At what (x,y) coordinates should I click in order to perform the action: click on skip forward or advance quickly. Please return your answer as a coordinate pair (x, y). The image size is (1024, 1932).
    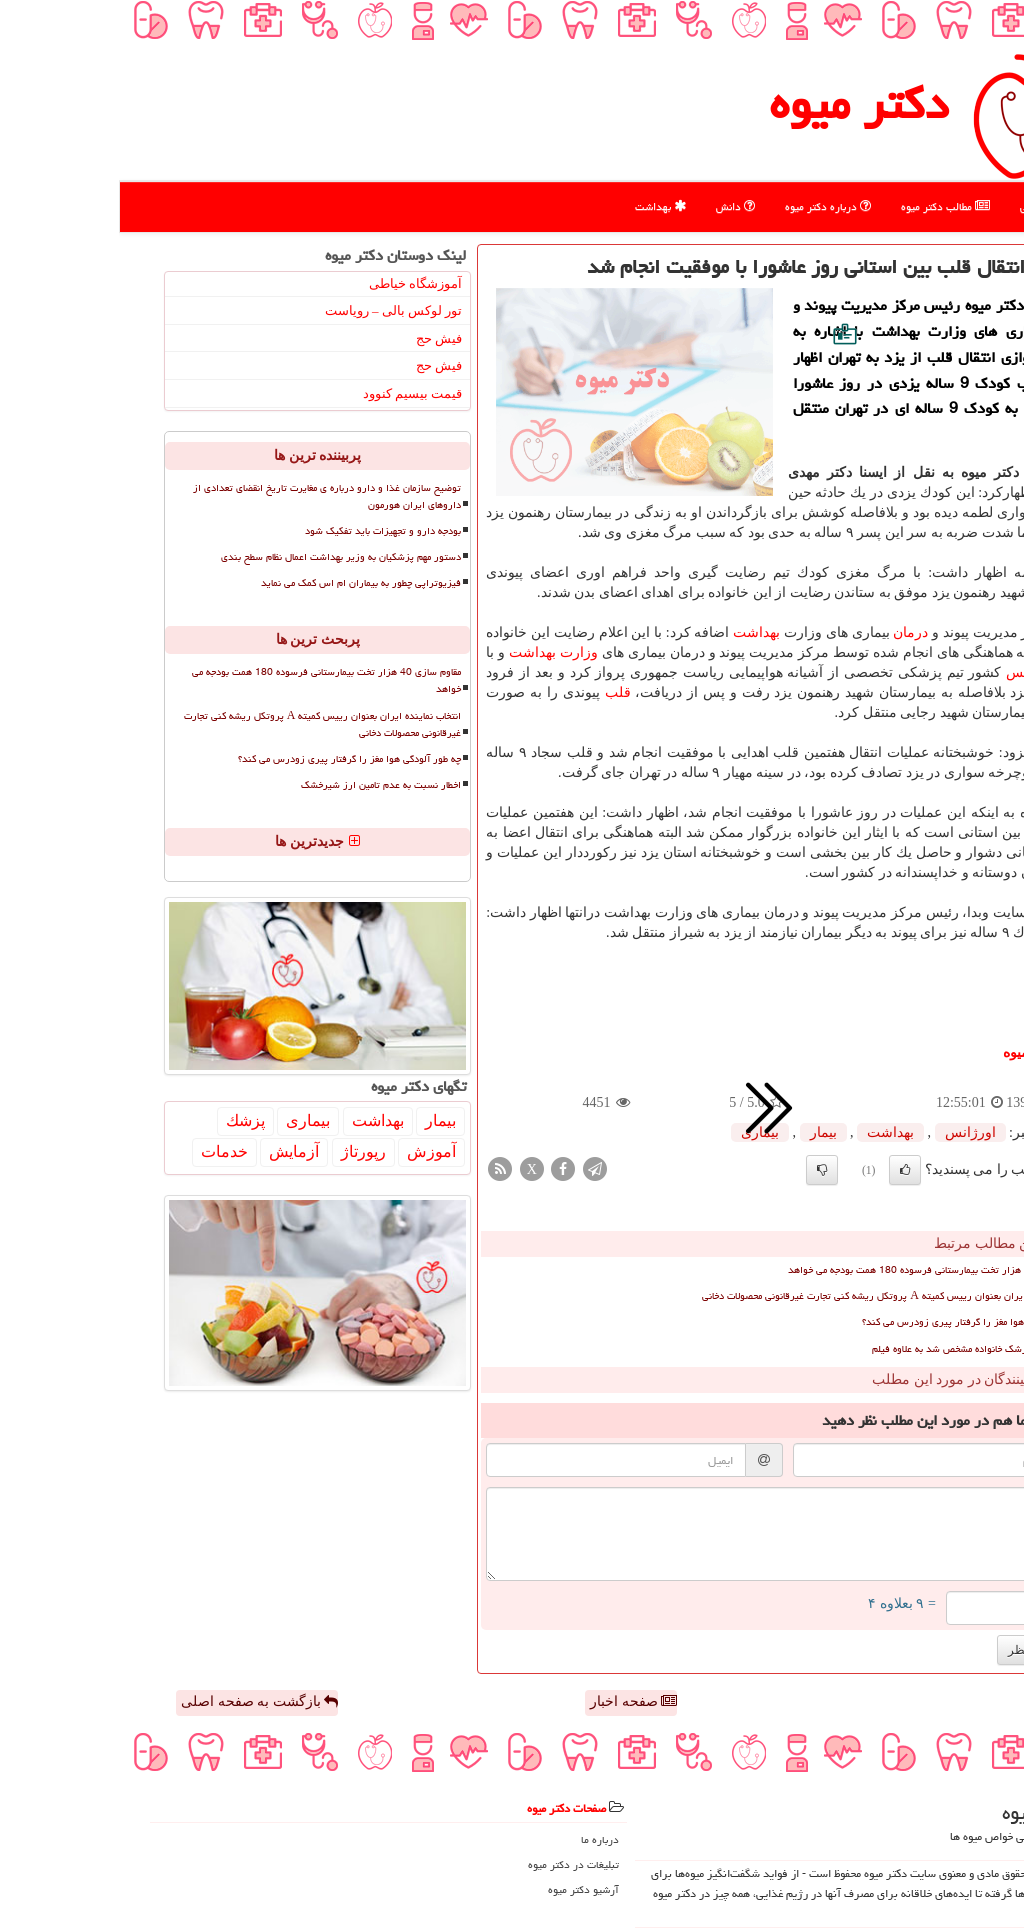
    Looking at the image, I should click on (769, 1108).